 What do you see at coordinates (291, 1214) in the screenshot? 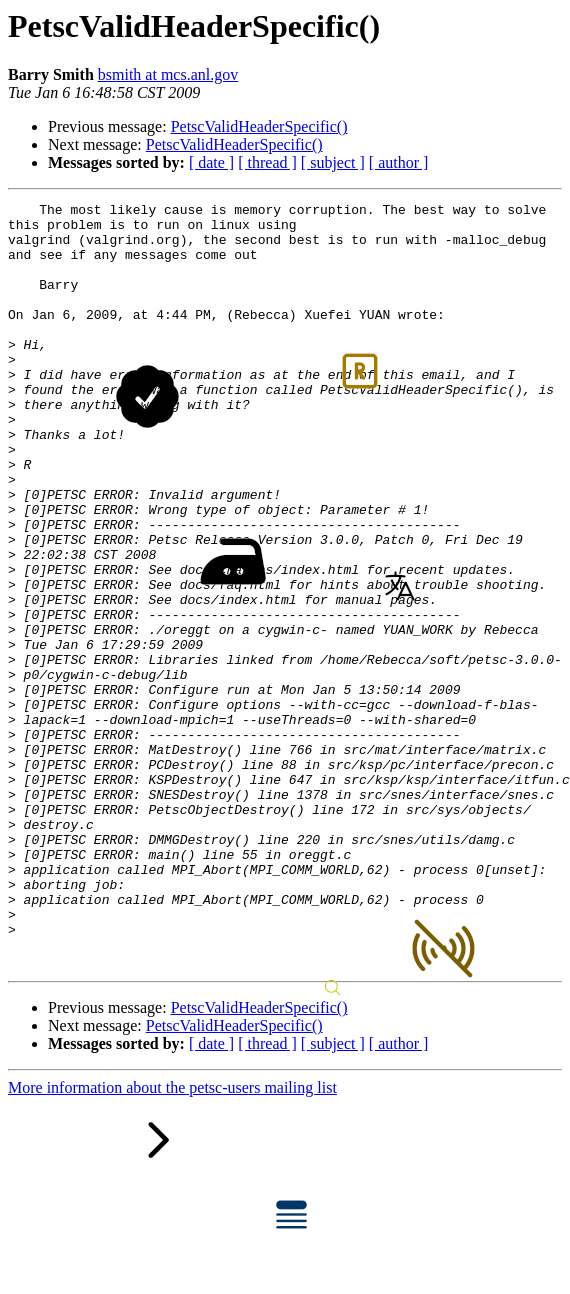
I see `view queue or playlist` at bounding box center [291, 1214].